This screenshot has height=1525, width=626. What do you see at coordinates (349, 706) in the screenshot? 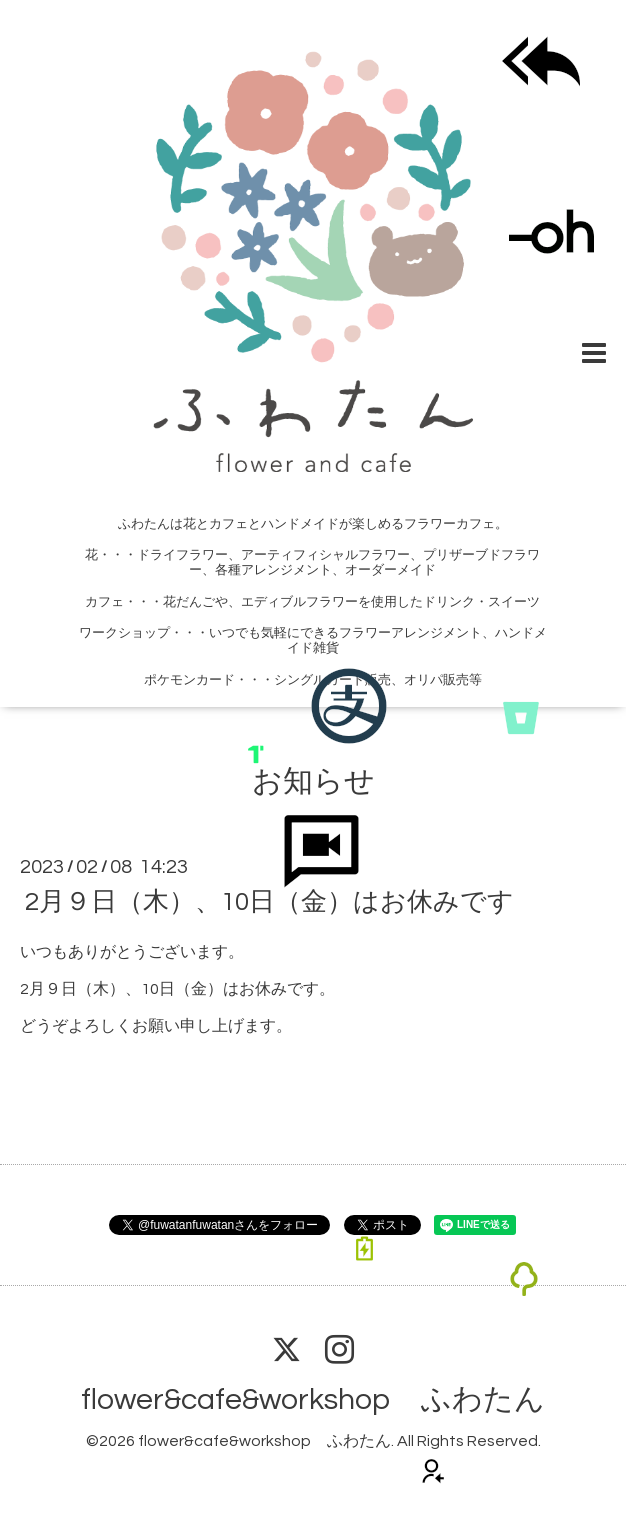
I see `pay with alipay` at bounding box center [349, 706].